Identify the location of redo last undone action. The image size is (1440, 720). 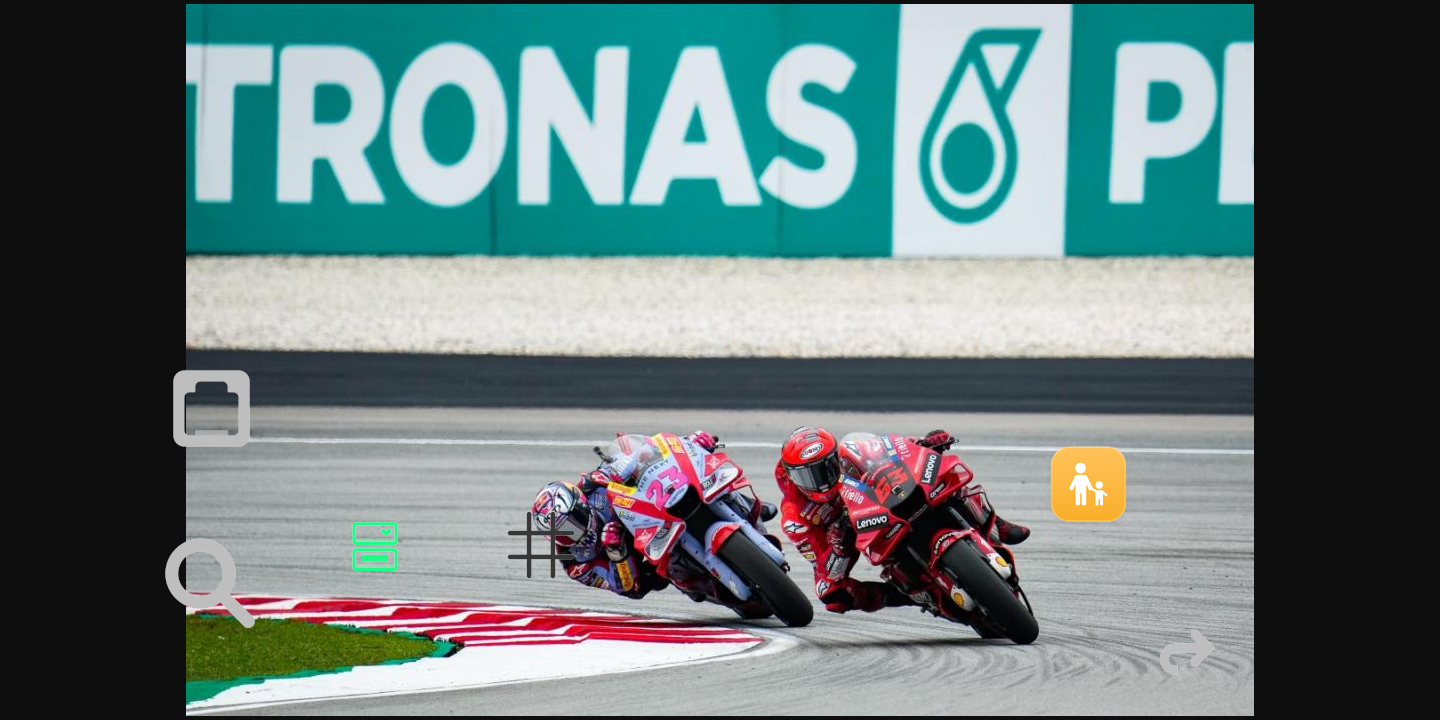
(1186, 652).